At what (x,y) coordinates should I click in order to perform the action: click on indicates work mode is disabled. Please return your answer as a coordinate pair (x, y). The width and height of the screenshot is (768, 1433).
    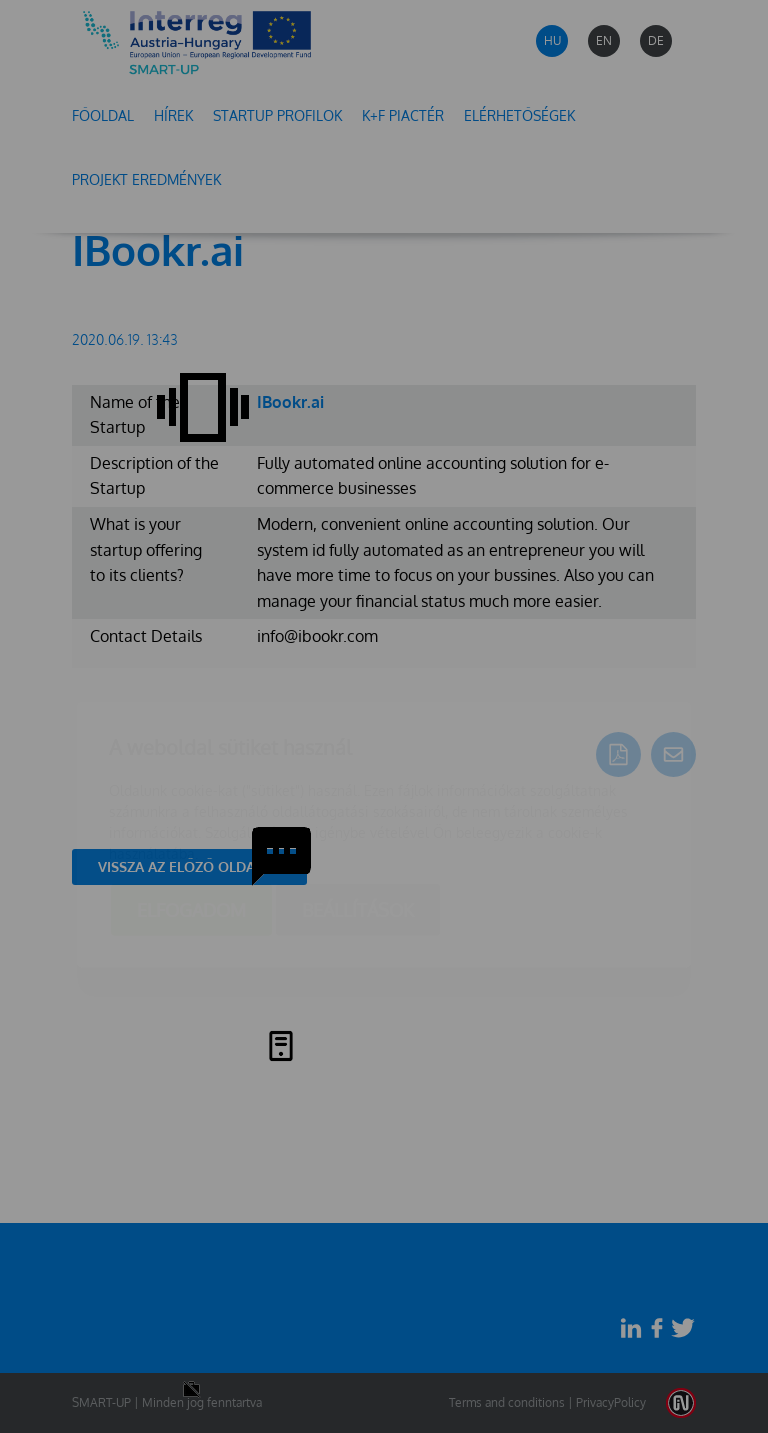
    Looking at the image, I should click on (191, 1389).